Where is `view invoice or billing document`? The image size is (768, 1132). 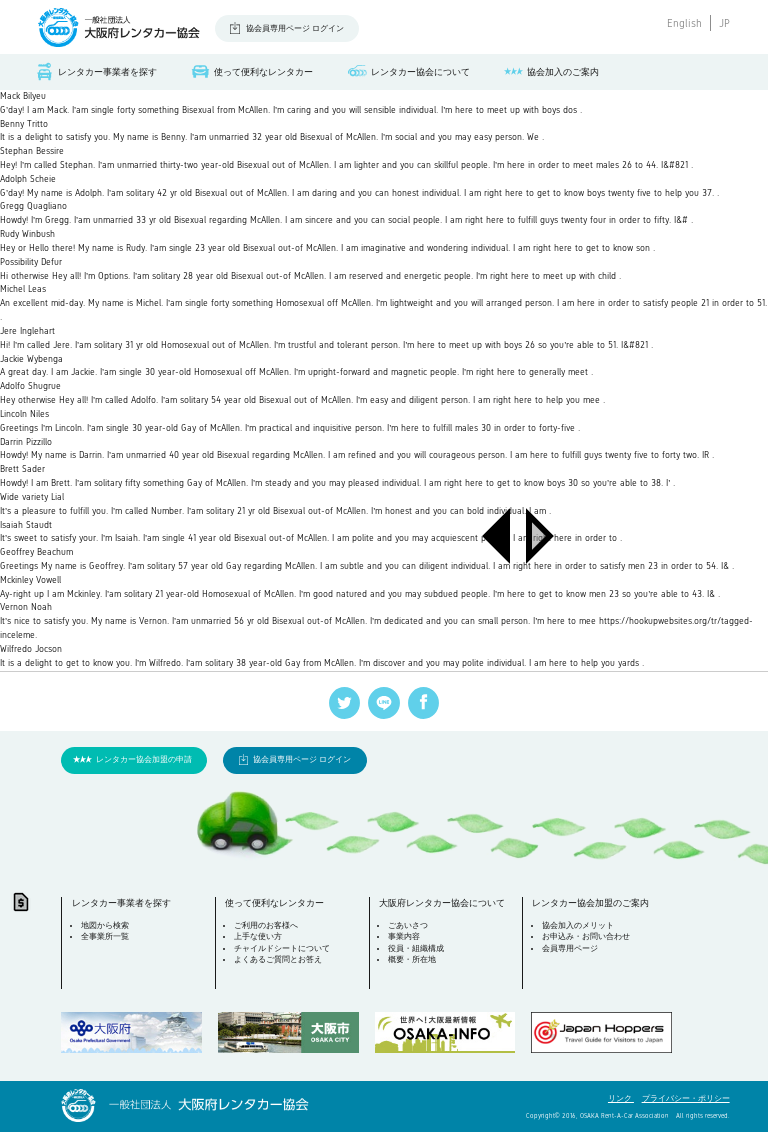 view invoice or billing document is located at coordinates (21, 902).